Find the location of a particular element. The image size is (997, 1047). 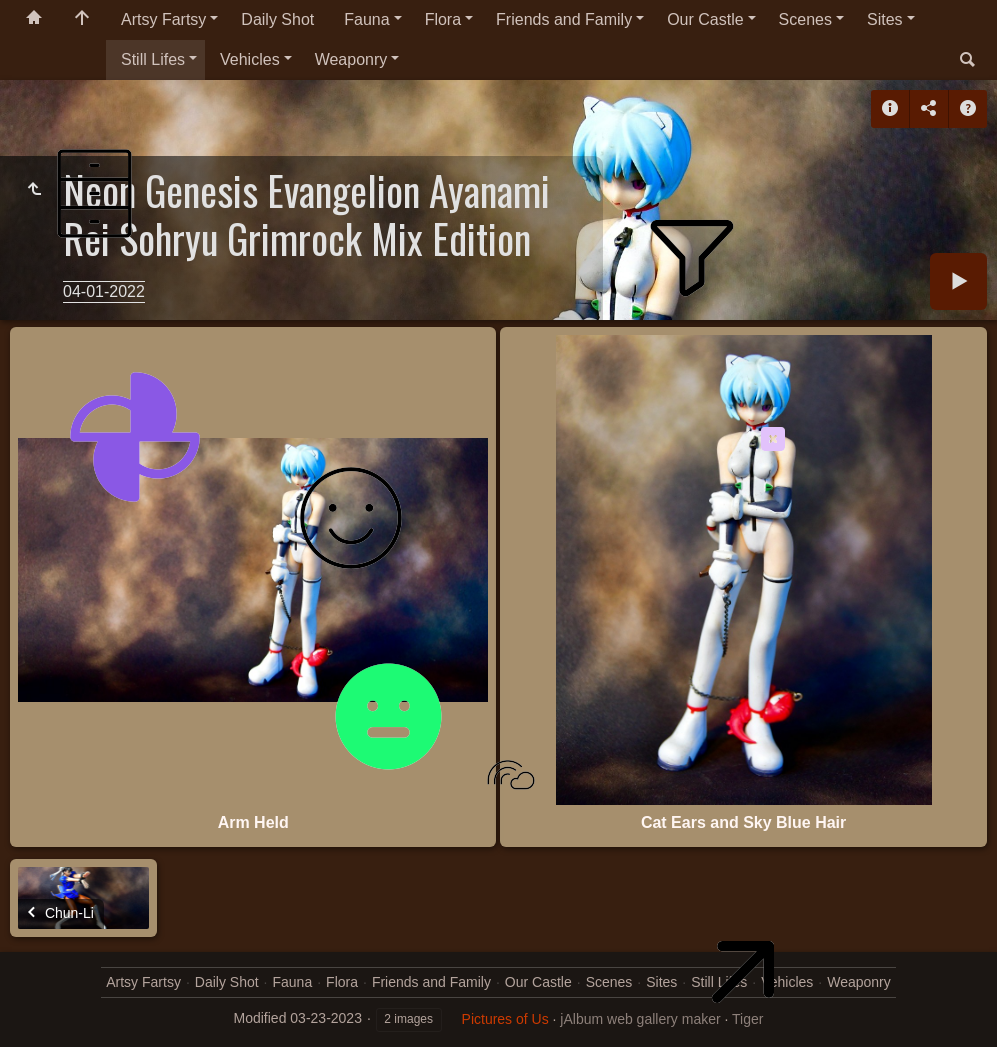

open google photos is located at coordinates (135, 437).